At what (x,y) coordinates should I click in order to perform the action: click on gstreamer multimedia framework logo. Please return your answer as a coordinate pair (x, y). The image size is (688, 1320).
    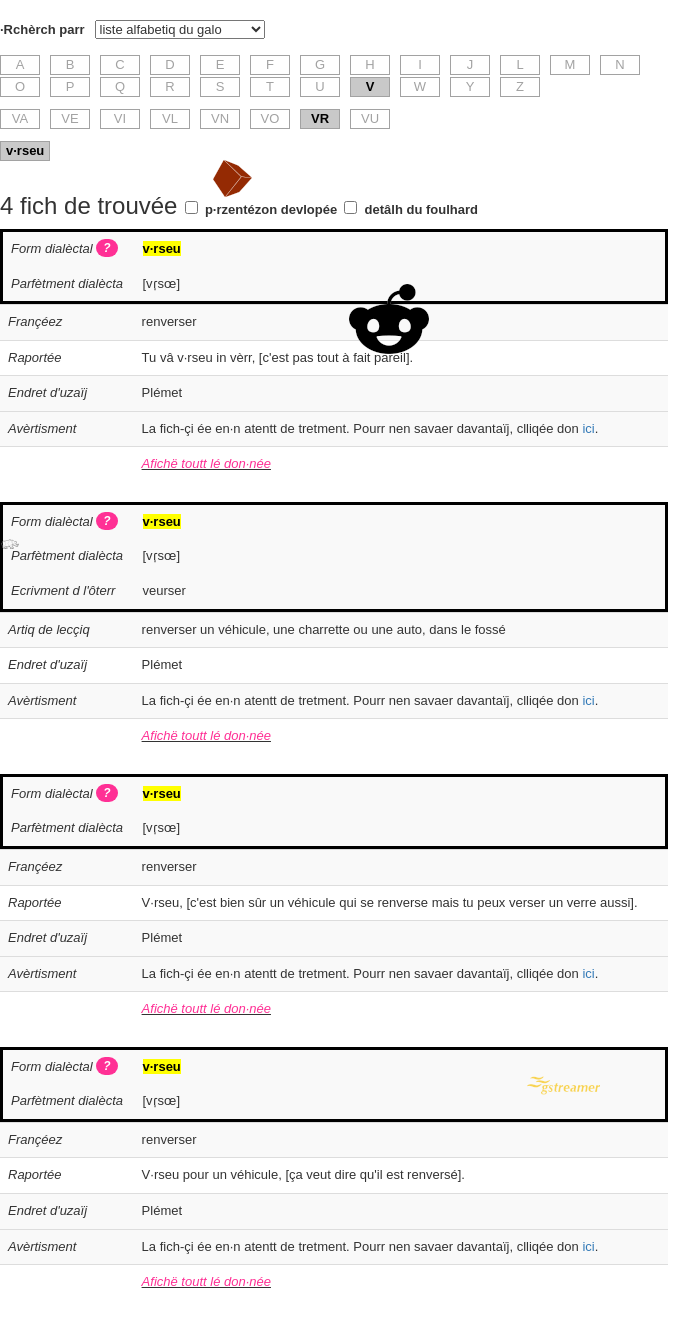
    Looking at the image, I should click on (563, 1085).